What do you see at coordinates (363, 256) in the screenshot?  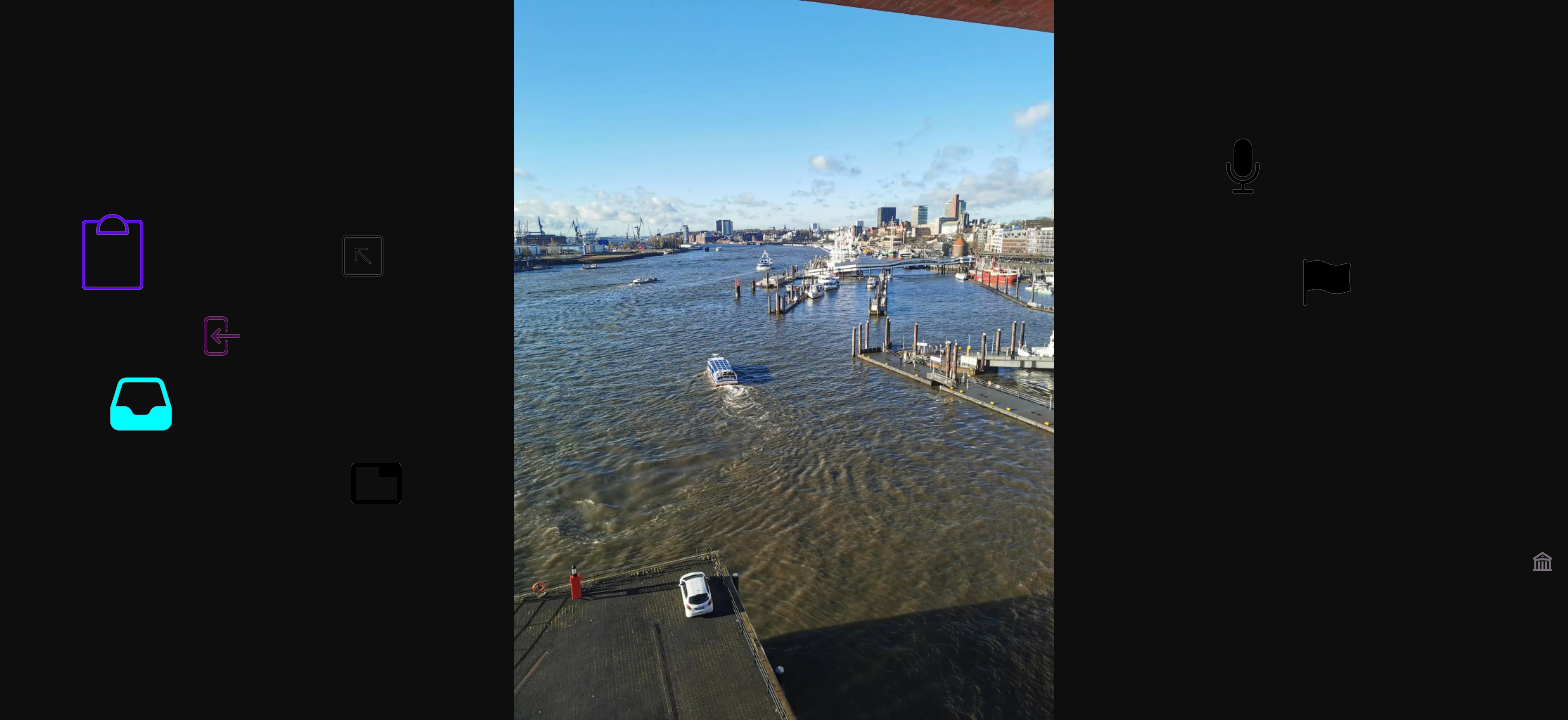 I see `navigate to previous or parent section` at bounding box center [363, 256].